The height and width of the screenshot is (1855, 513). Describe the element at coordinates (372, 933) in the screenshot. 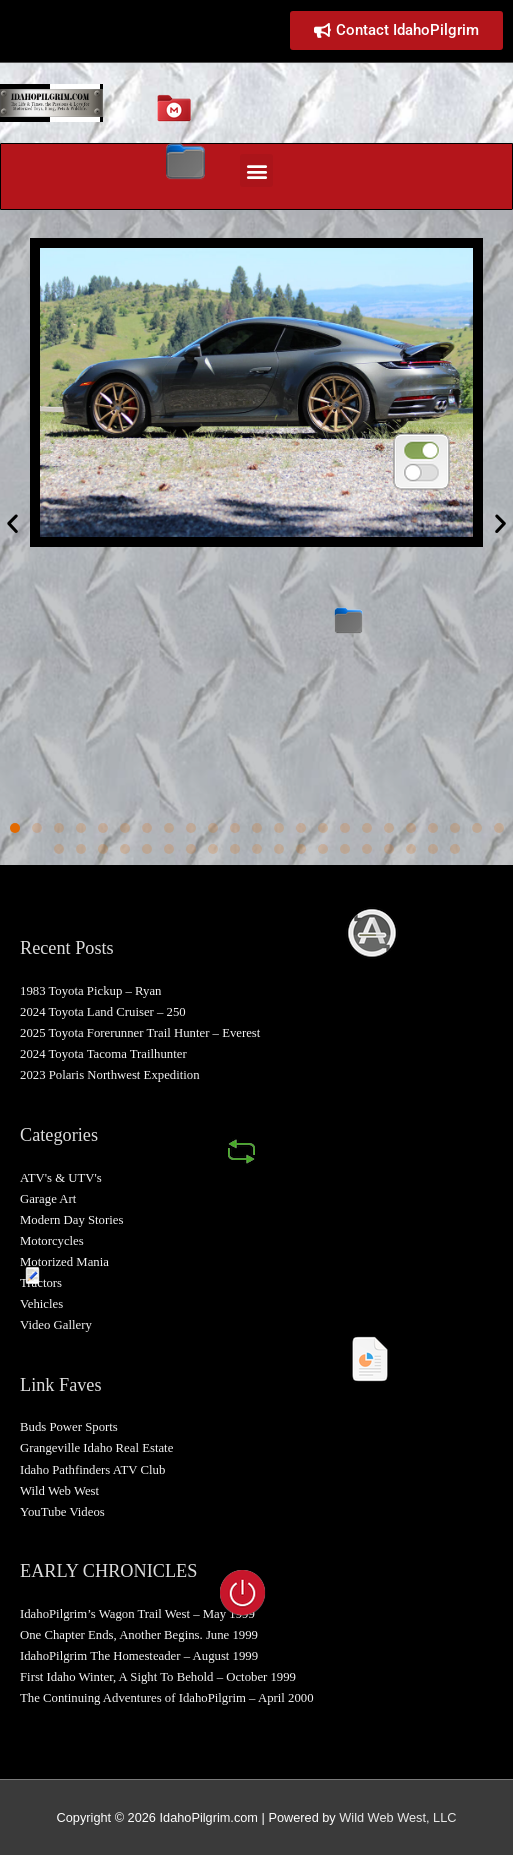

I see `check for available software updates` at that location.